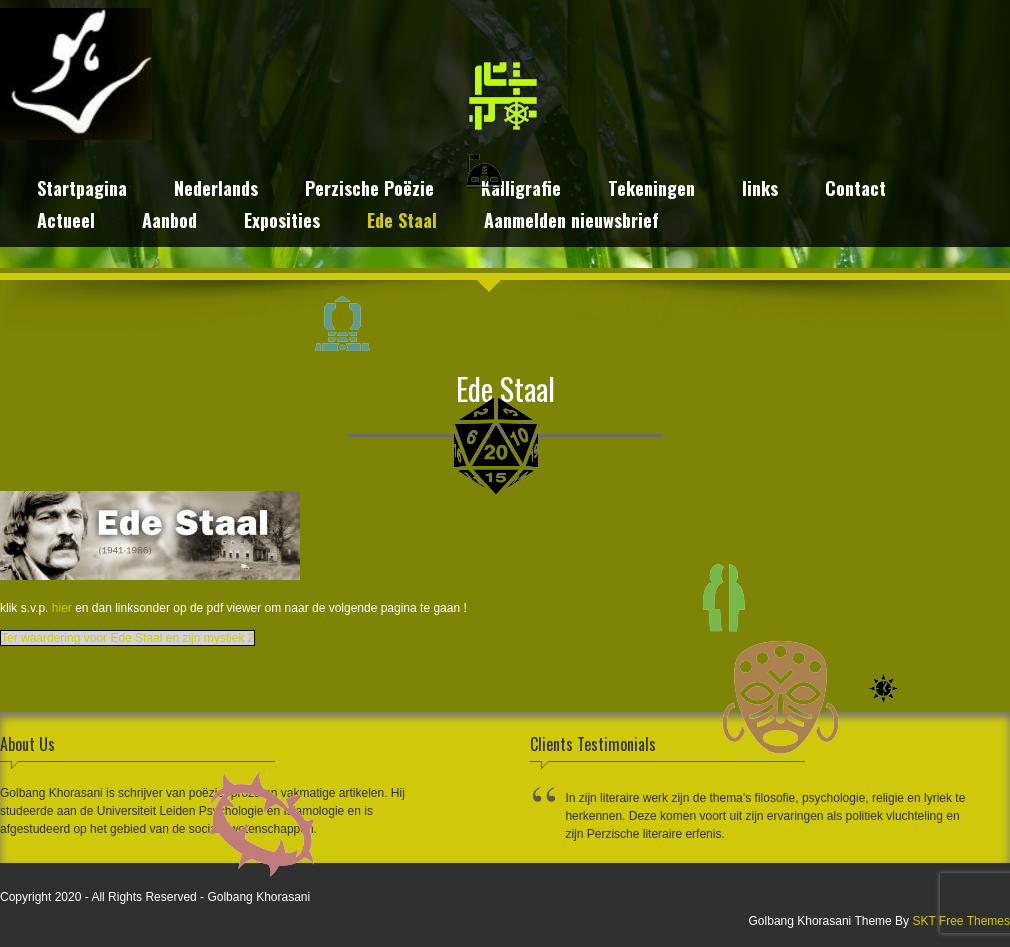 The image size is (1010, 947). What do you see at coordinates (496, 446) in the screenshot?
I see `roll a d20 die` at bounding box center [496, 446].